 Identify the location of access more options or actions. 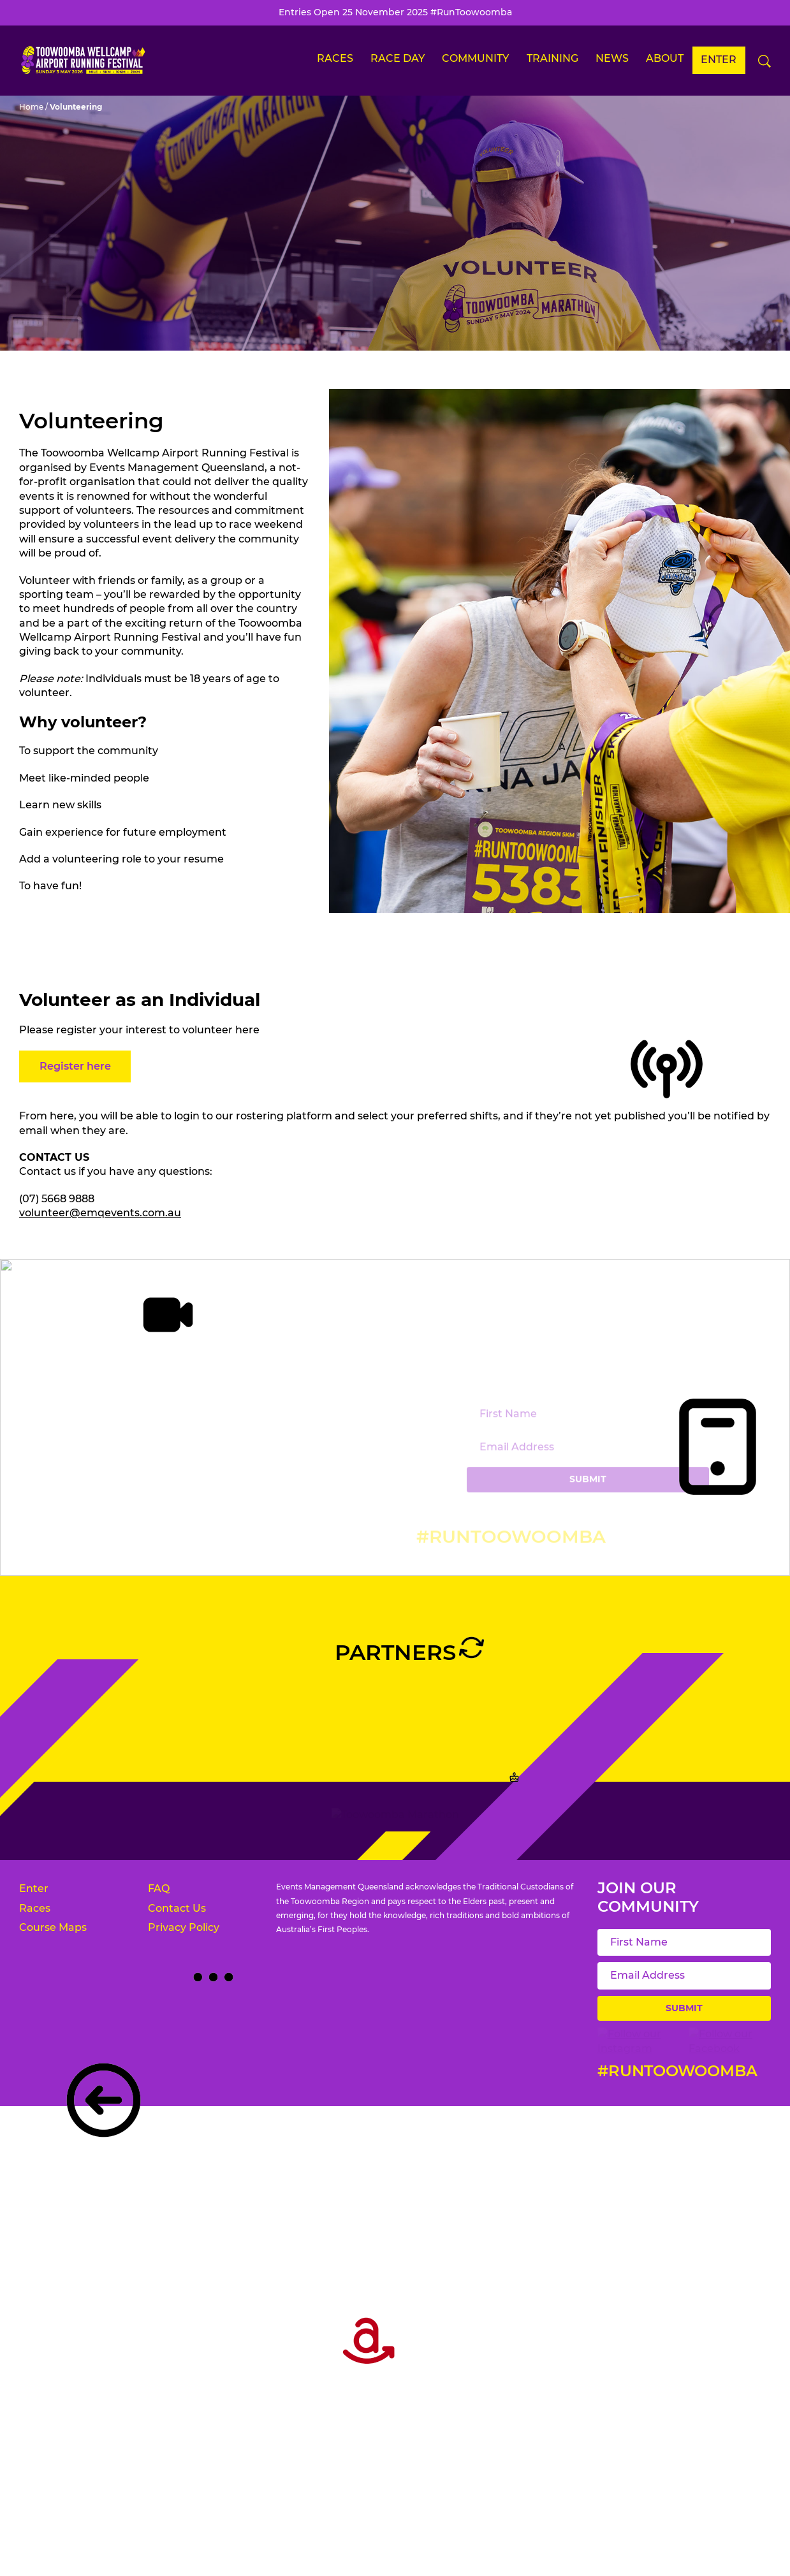
(213, 1977).